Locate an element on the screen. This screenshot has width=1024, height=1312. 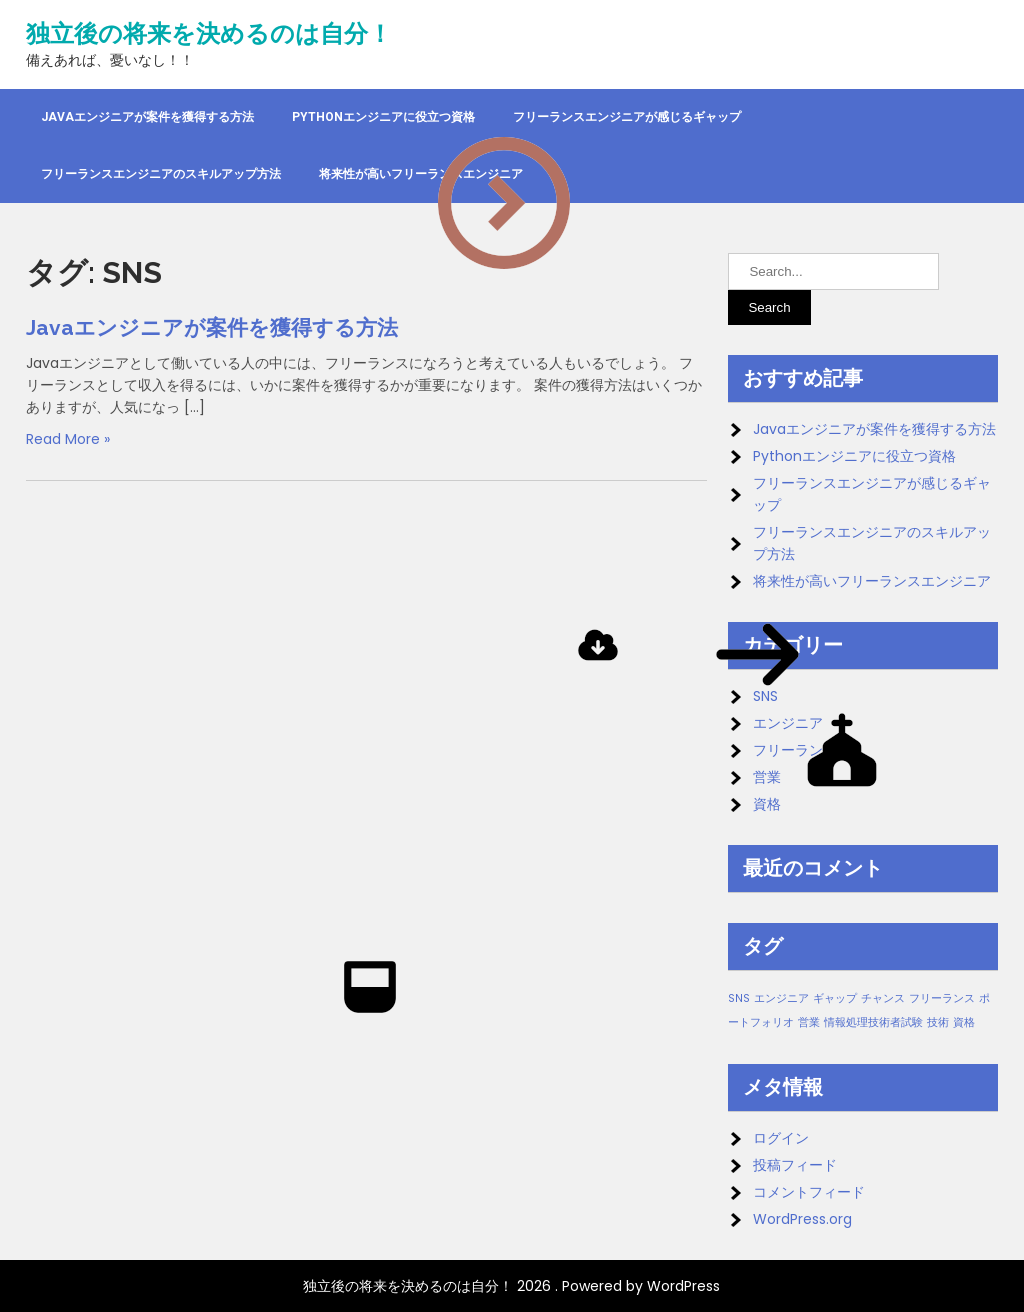
proceed to the next step is located at coordinates (757, 654).